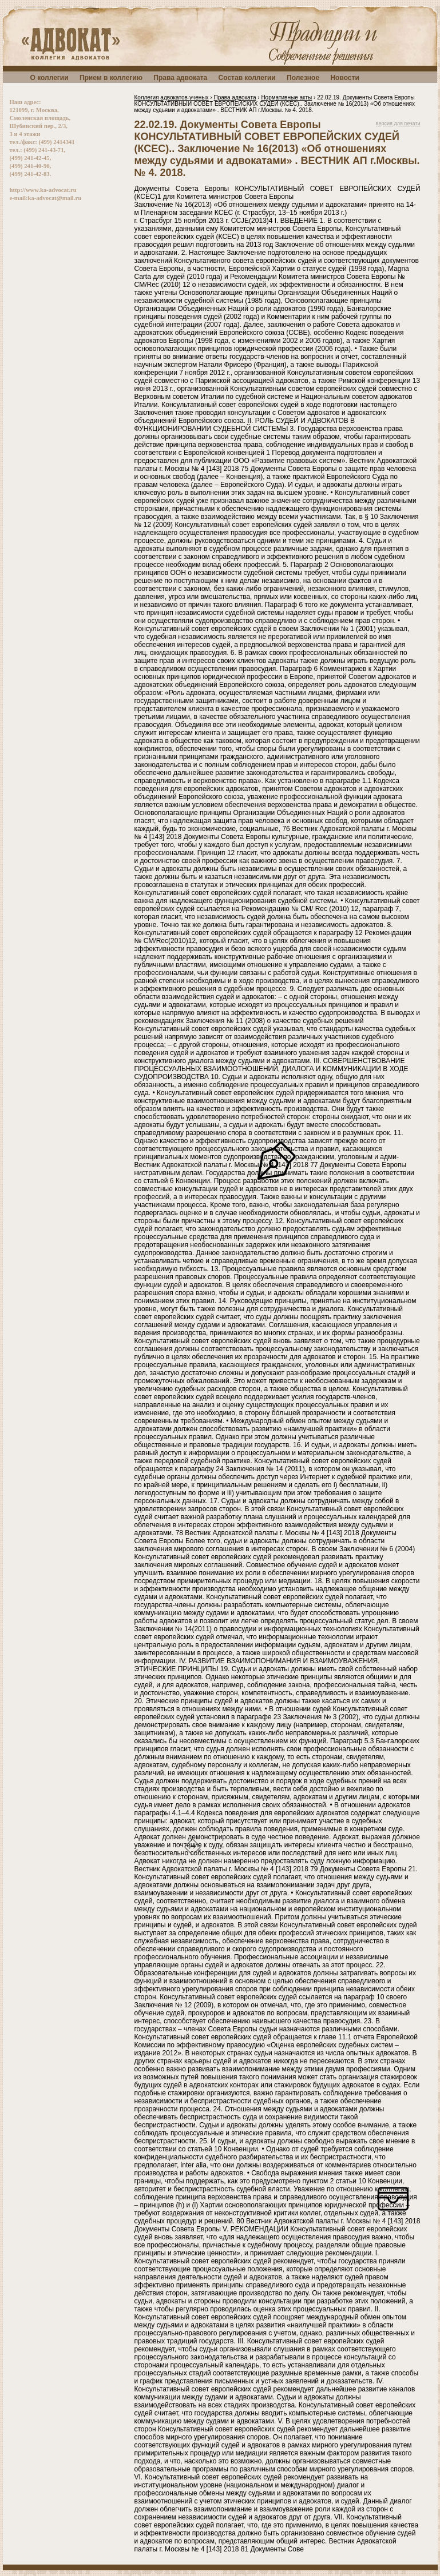 This screenshot has height=2576, width=440. I want to click on indicates a turn or direction change ahead, so click(192, 1847).